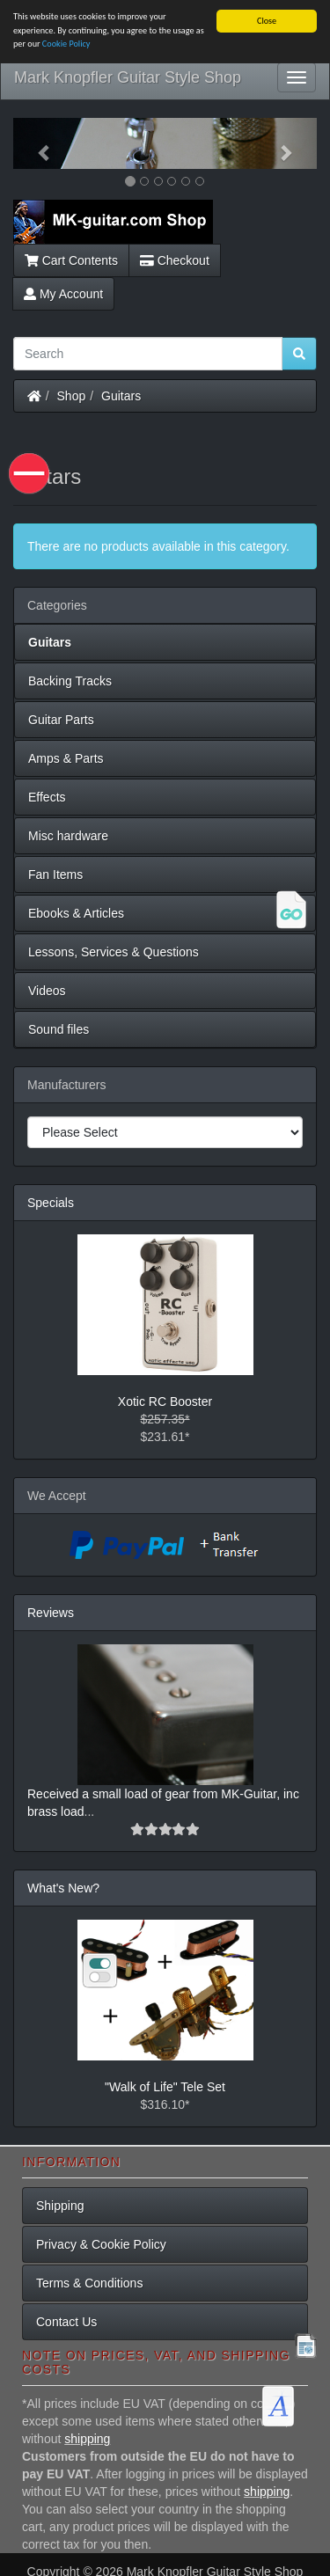 Image resolution: width=330 pixels, height=2576 pixels. I want to click on open a libreoffice web document, so click(305, 2345).